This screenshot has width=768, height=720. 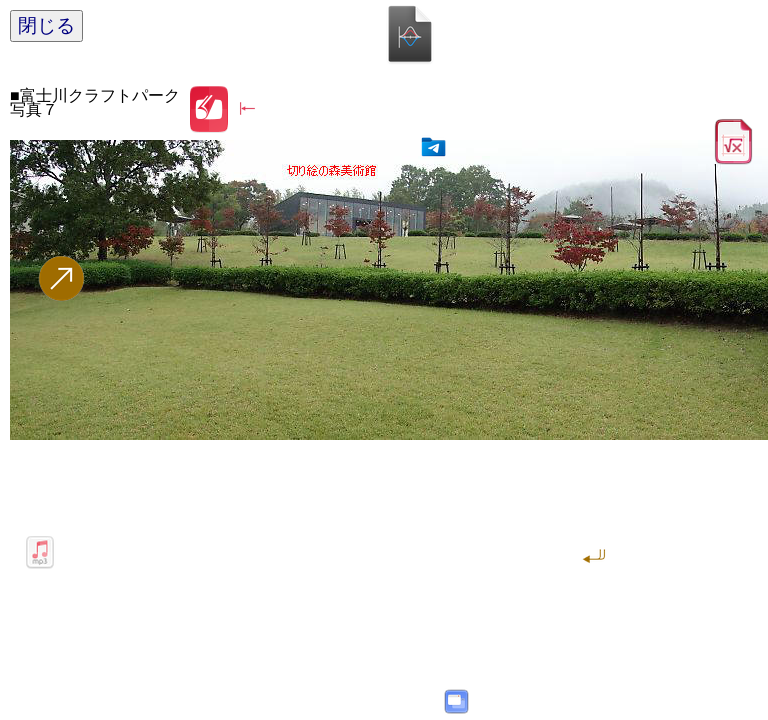 What do you see at coordinates (40, 552) in the screenshot?
I see `an mp3 audio file` at bounding box center [40, 552].